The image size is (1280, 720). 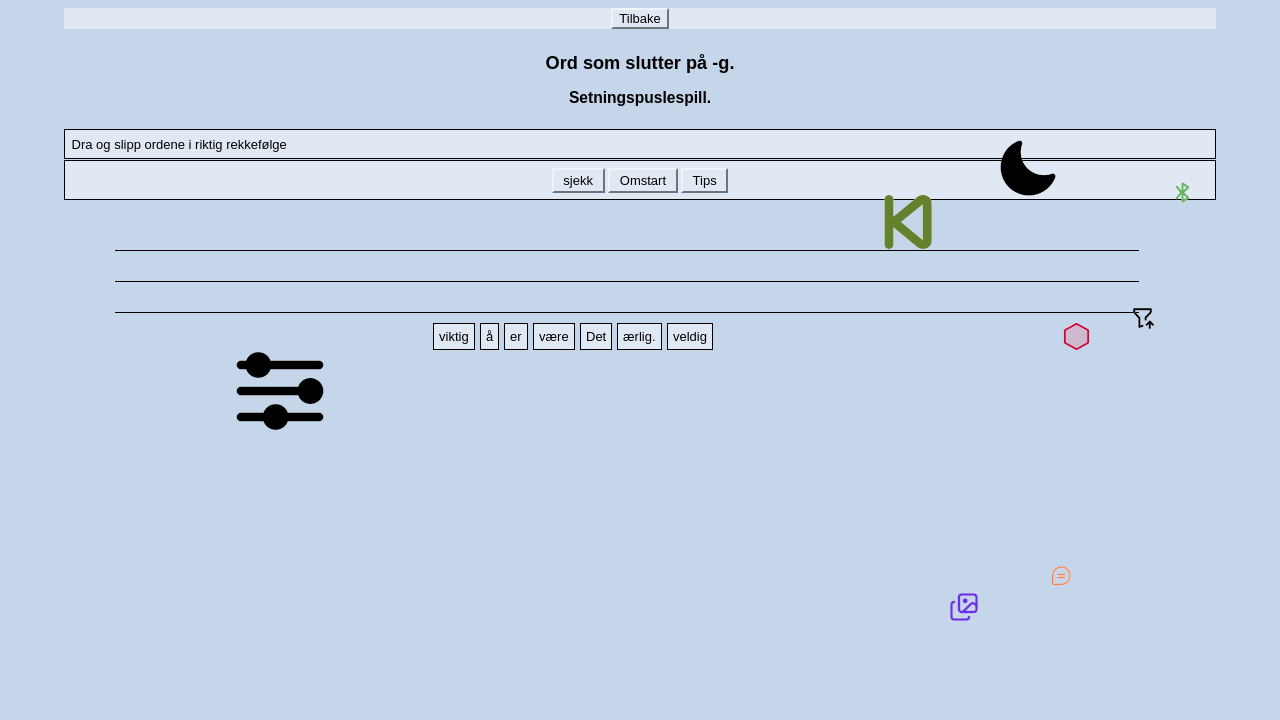 I want to click on open chat or messaging, so click(x=1061, y=576).